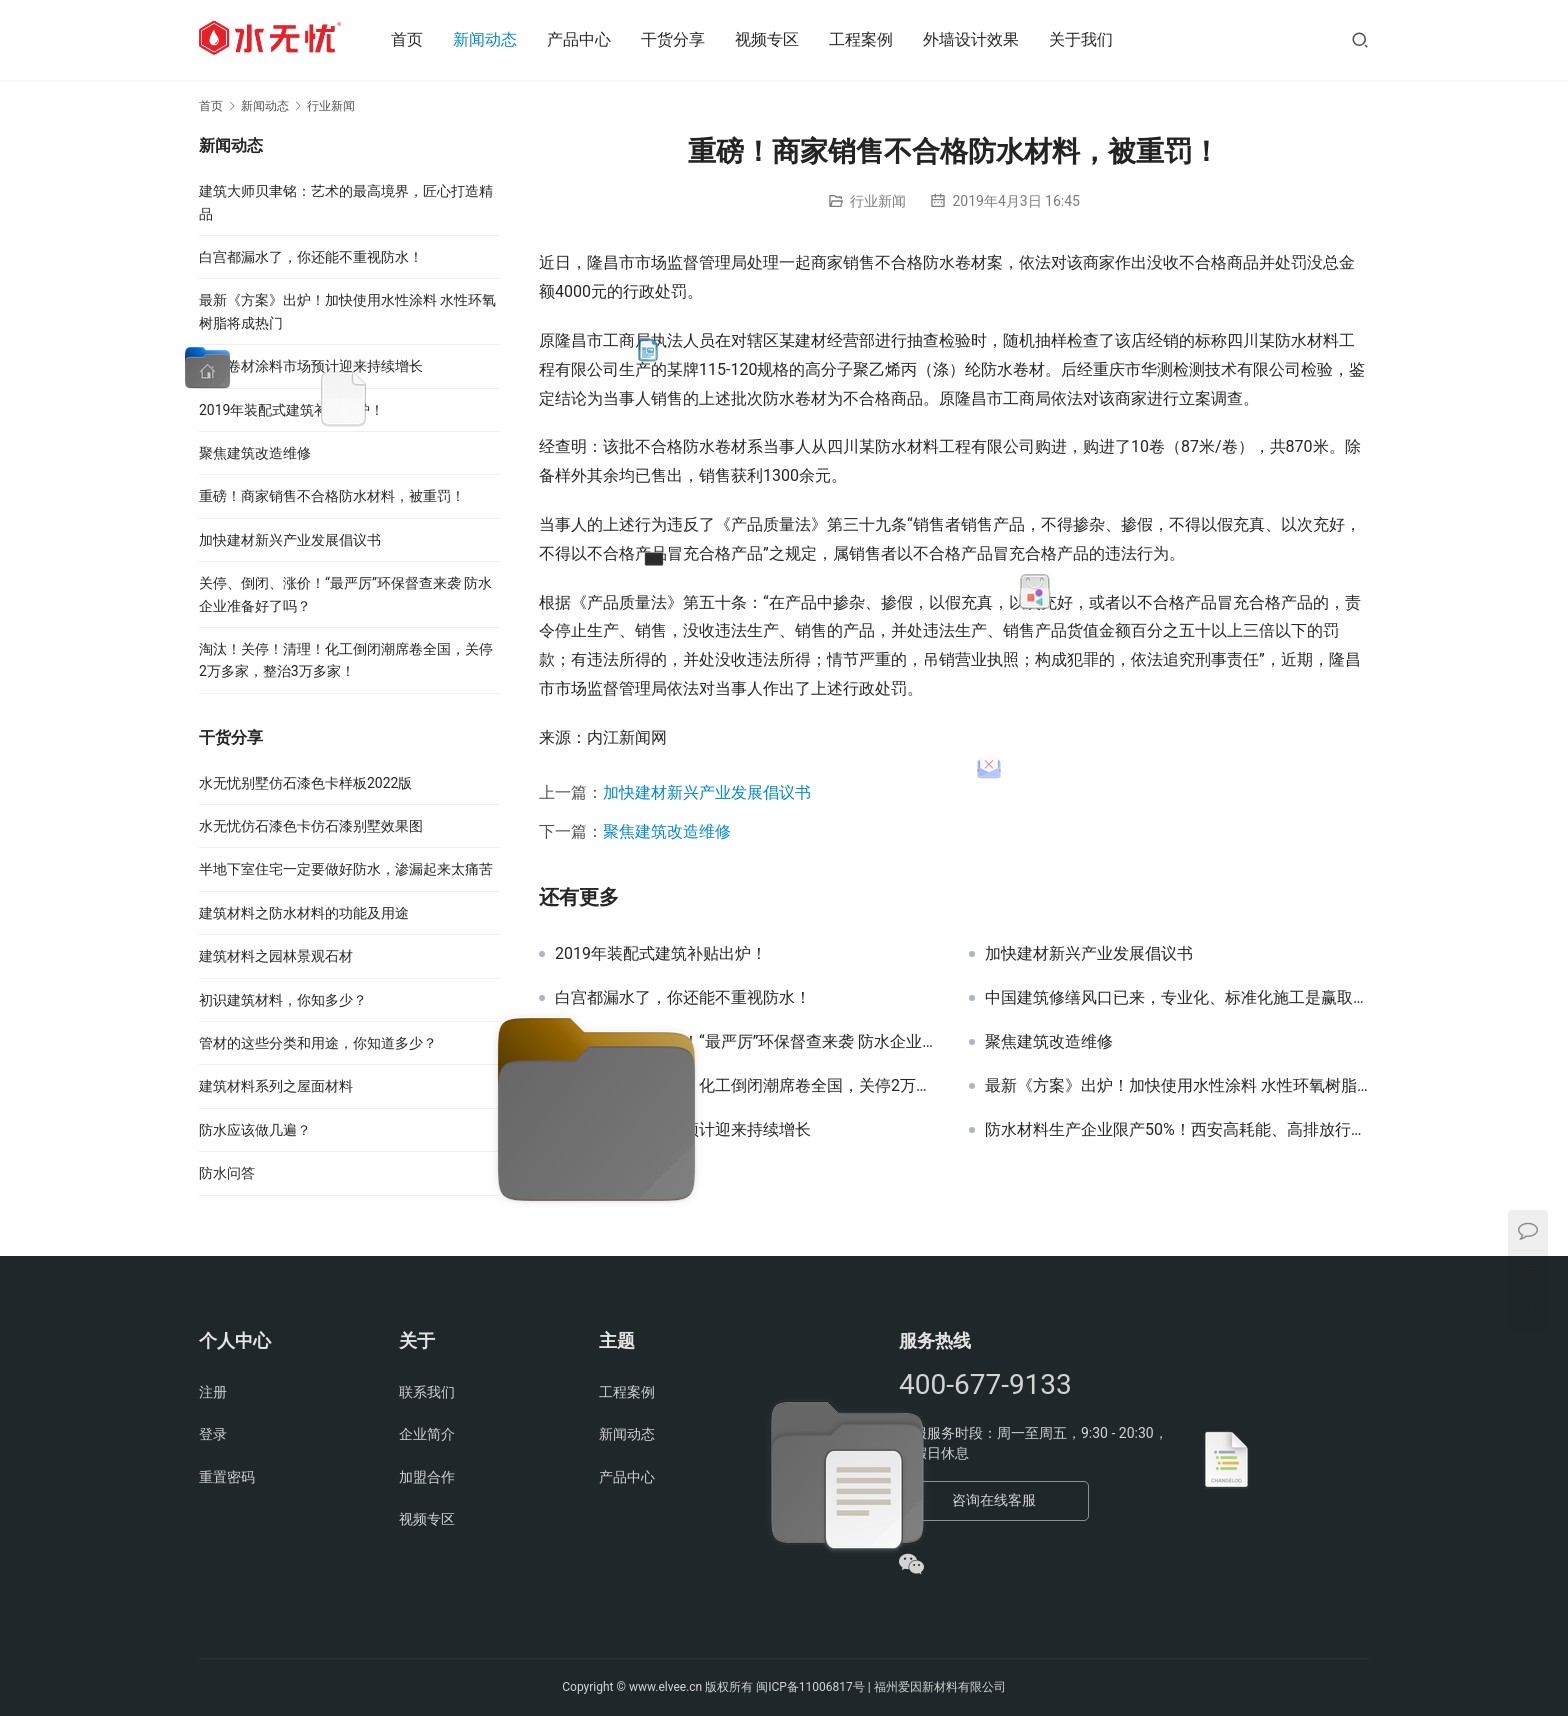  I want to click on open the software center to browse and install apps, so click(1035, 591).